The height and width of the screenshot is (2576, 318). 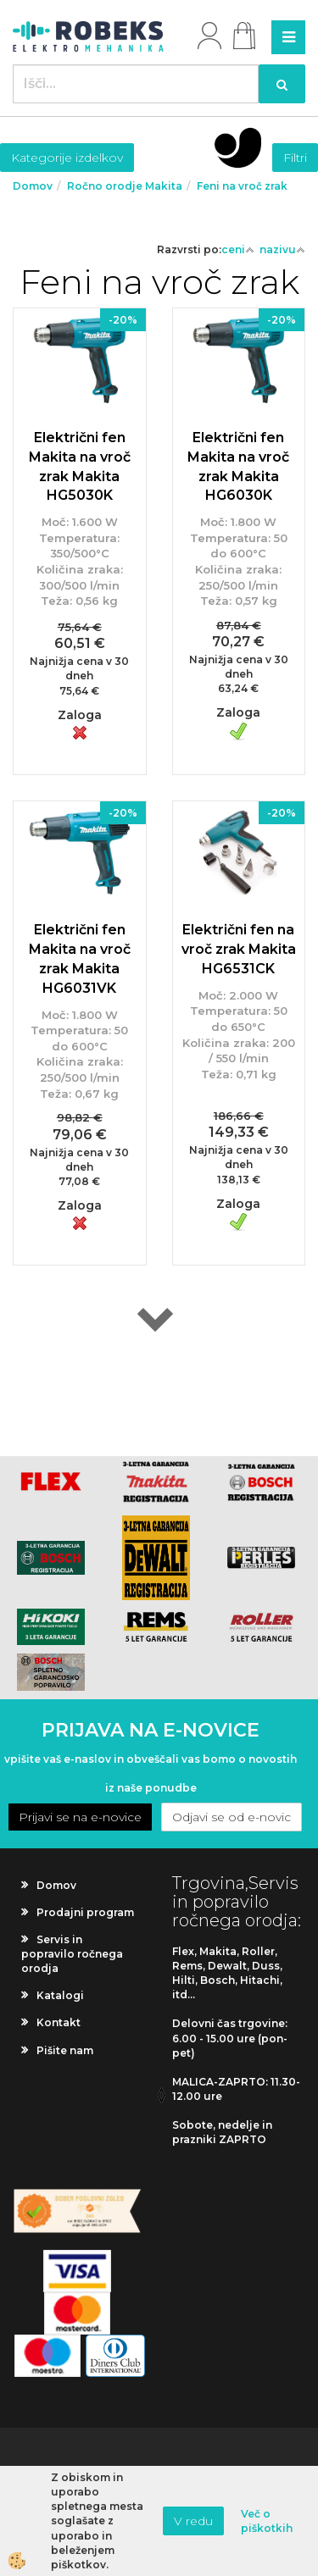 What do you see at coordinates (237, 147) in the screenshot?
I see `ultralytics company logo` at bounding box center [237, 147].